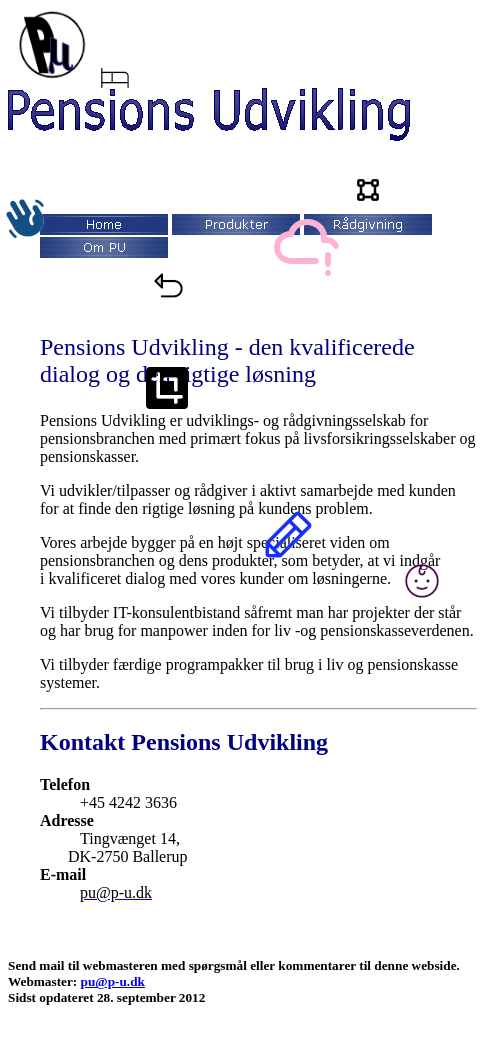  Describe the element at coordinates (287, 535) in the screenshot. I see `edit or modify content` at that location.